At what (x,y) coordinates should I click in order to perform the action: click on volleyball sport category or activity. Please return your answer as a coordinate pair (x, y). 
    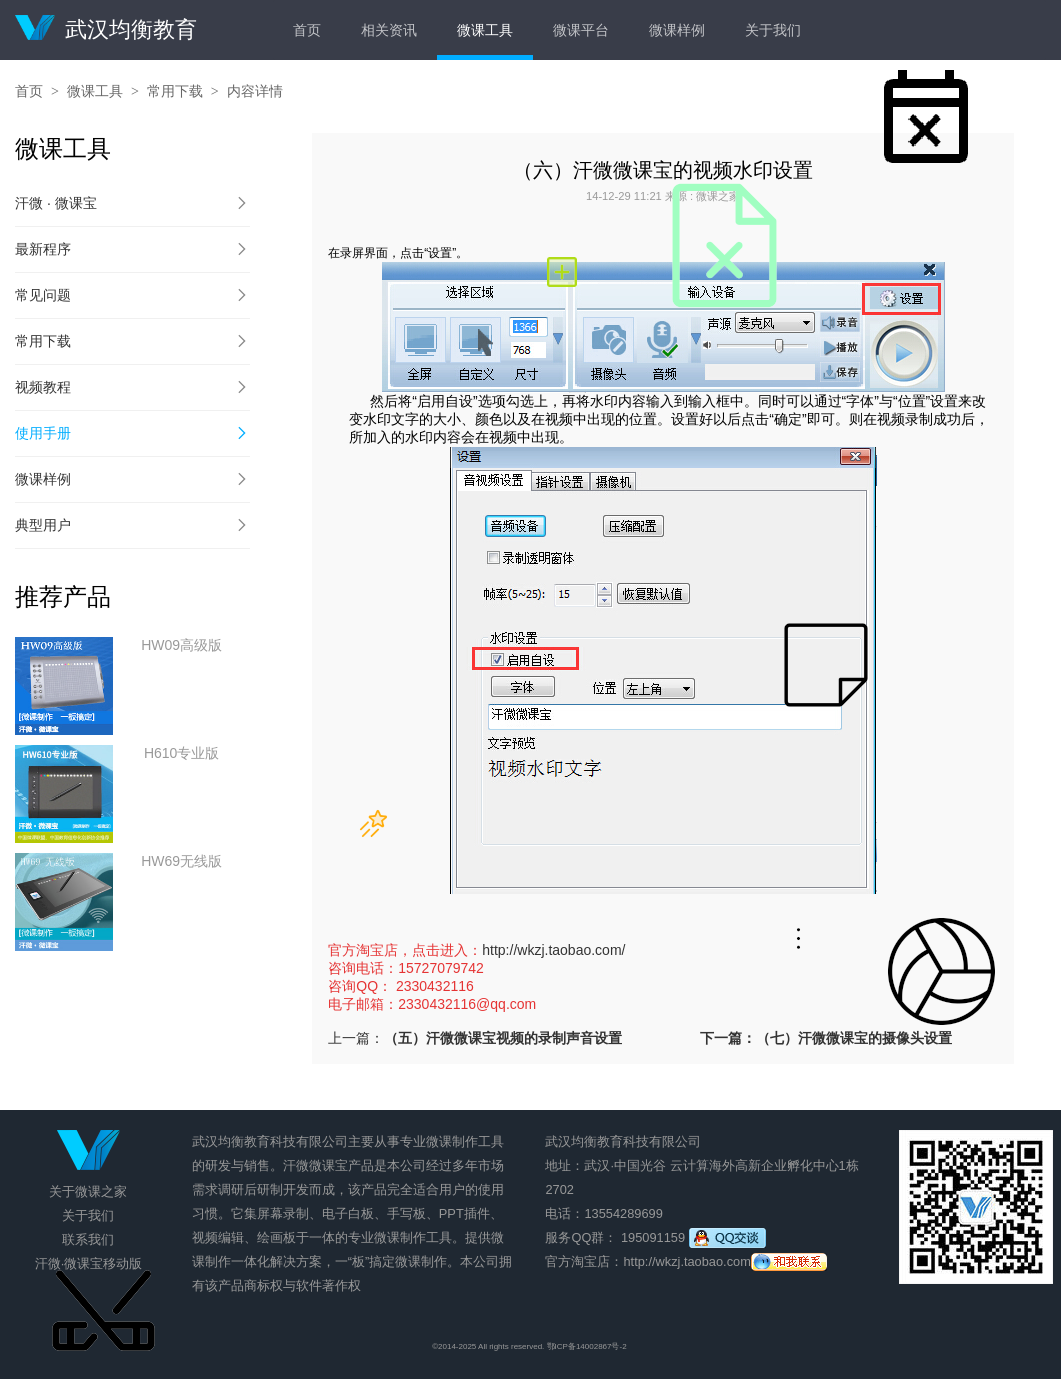
    Looking at the image, I should click on (941, 971).